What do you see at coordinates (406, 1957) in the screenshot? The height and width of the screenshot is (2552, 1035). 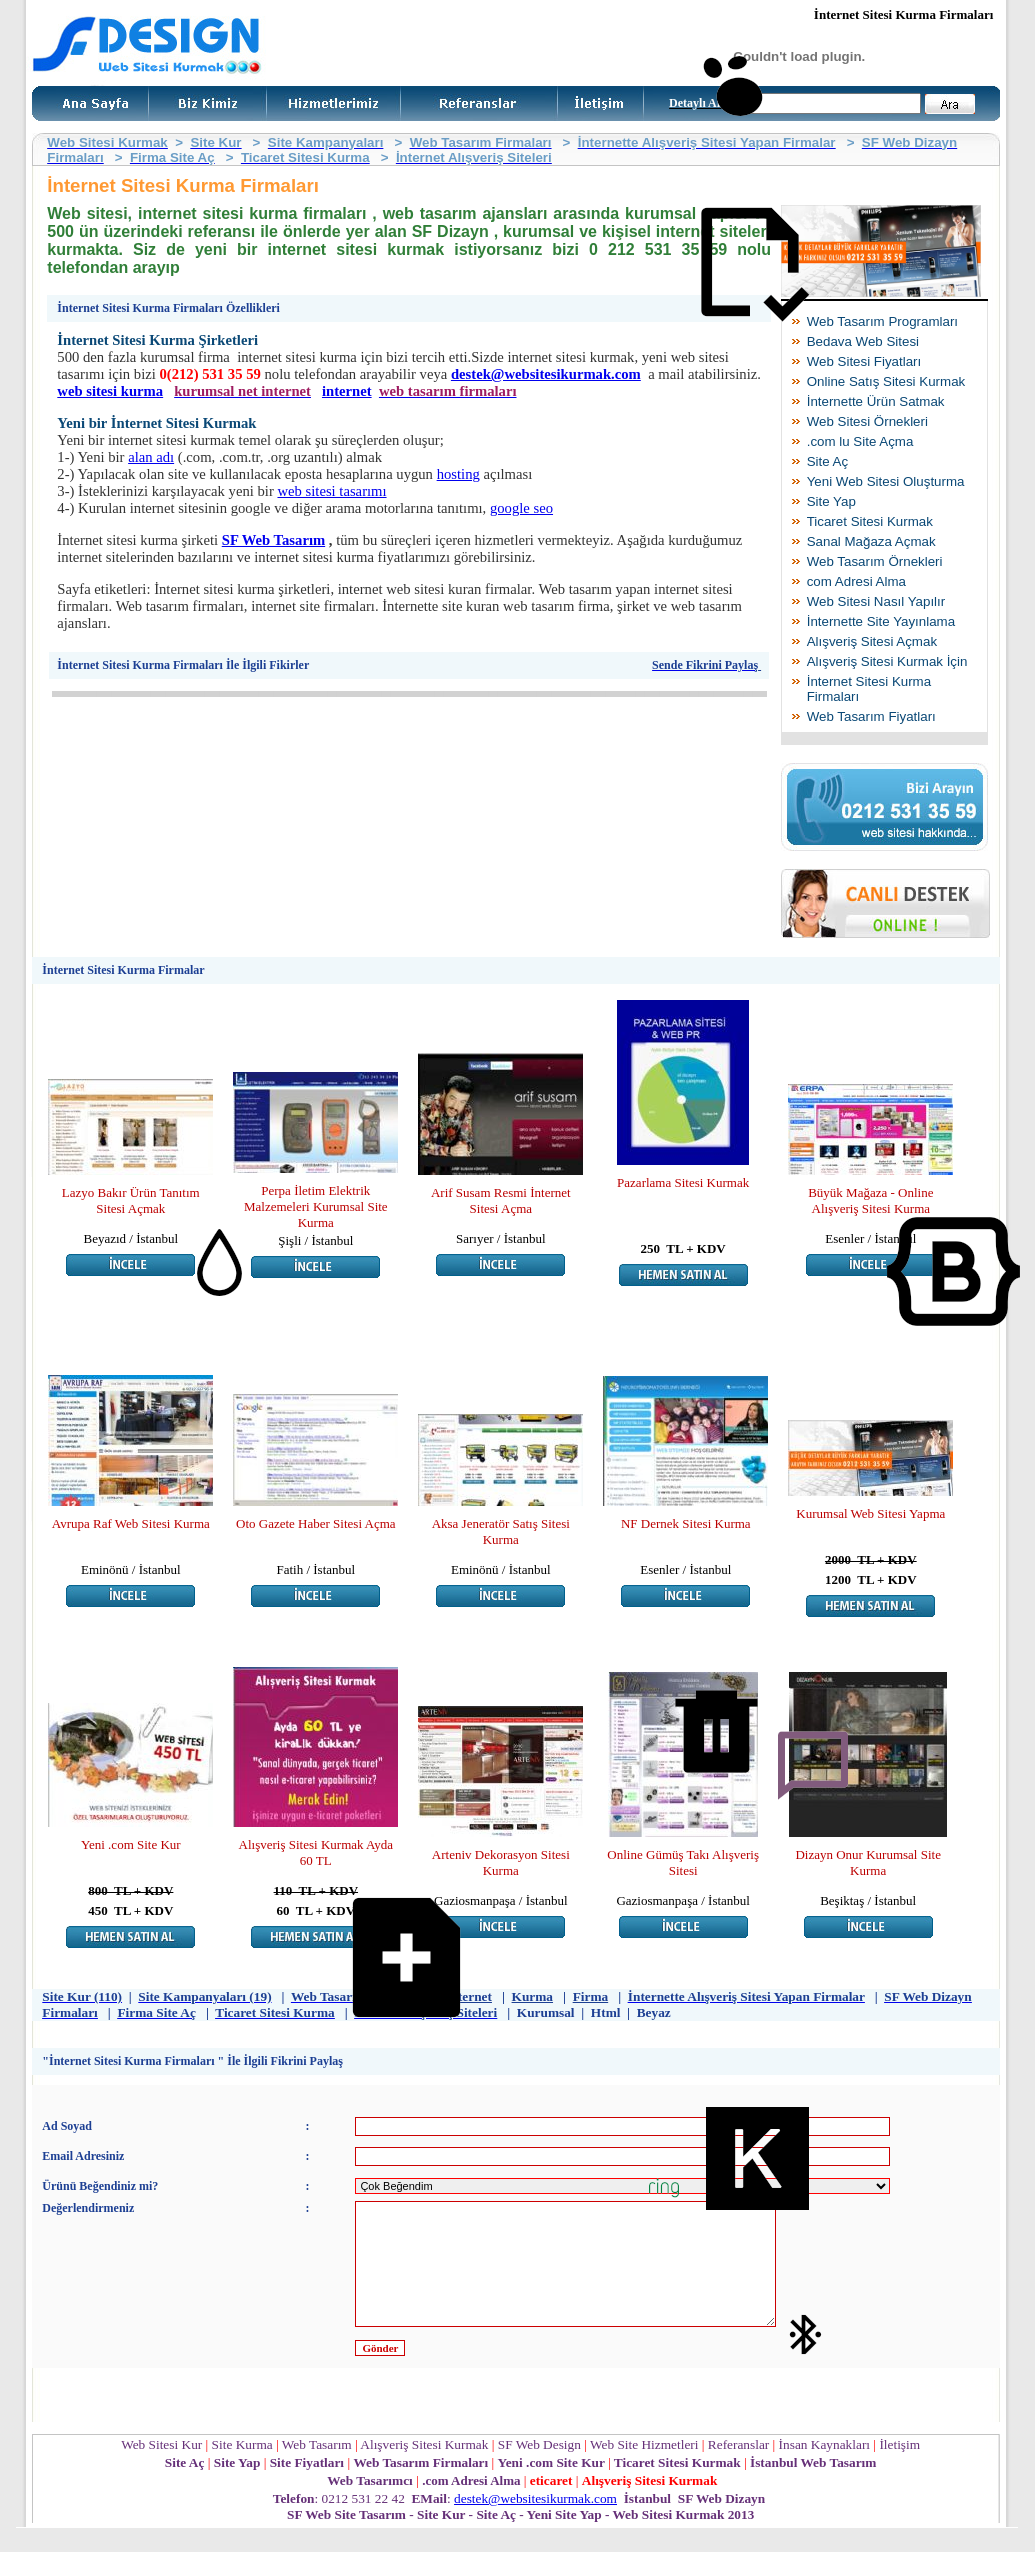 I see `create a new file` at bounding box center [406, 1957].